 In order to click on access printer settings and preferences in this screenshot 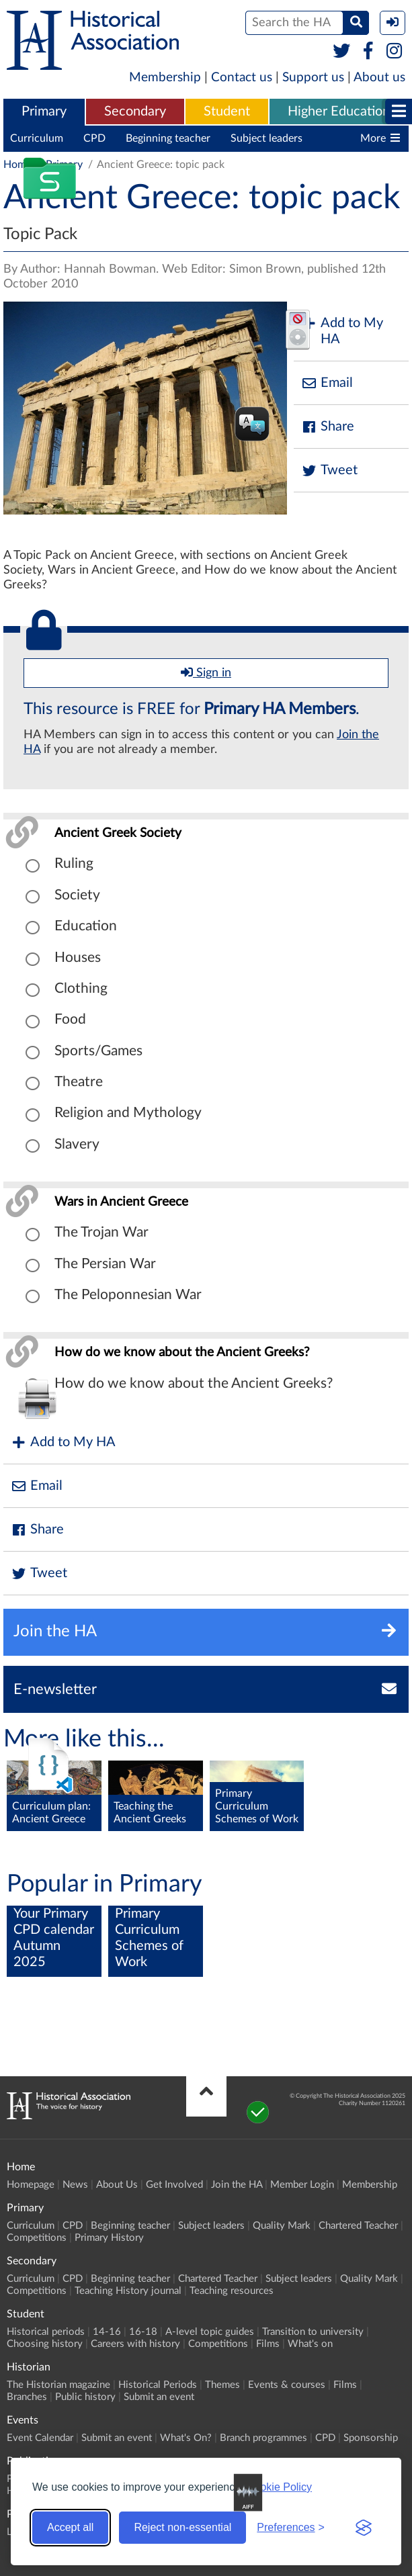, I will do `click(37, 1399)`.